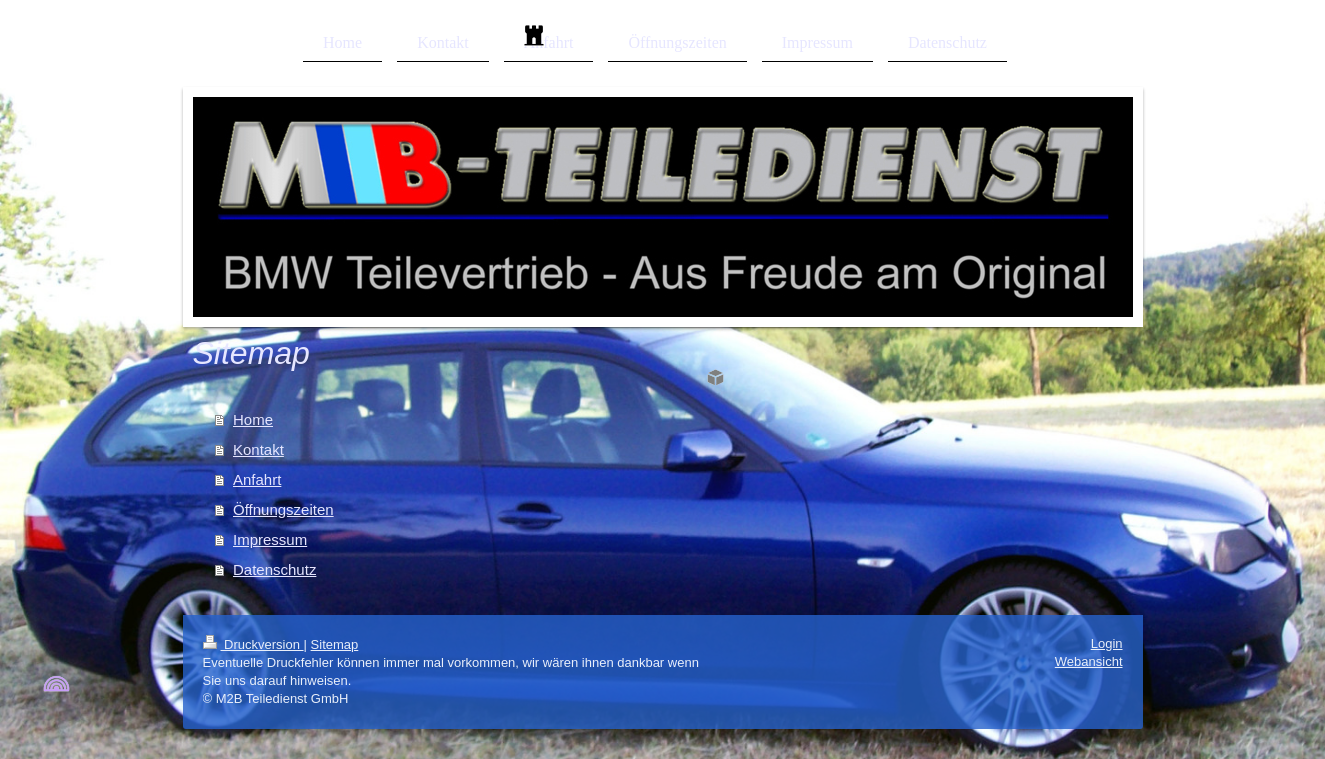  What do you see at coordinates (56, 684) in the screenshot?
I see `indicates weather clearing or sunshine after rain` at bounding box center [56, 684].